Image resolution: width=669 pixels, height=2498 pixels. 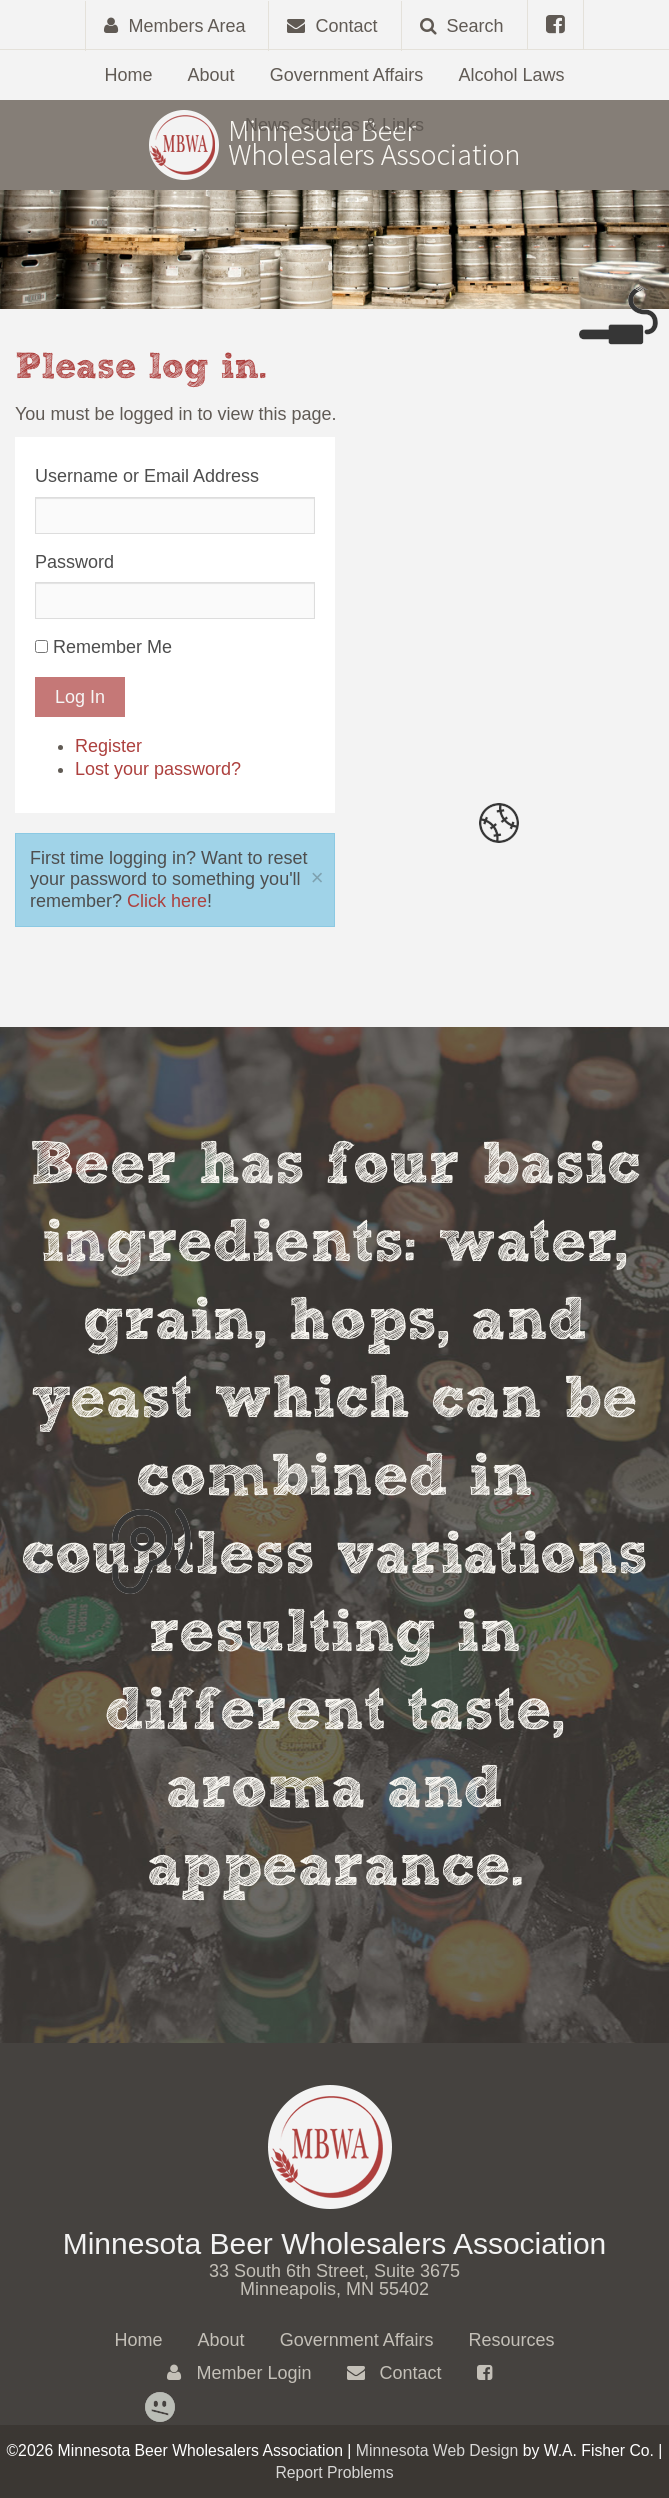 I want to click on access sports and activity emoji, so click(x=499, y=823).